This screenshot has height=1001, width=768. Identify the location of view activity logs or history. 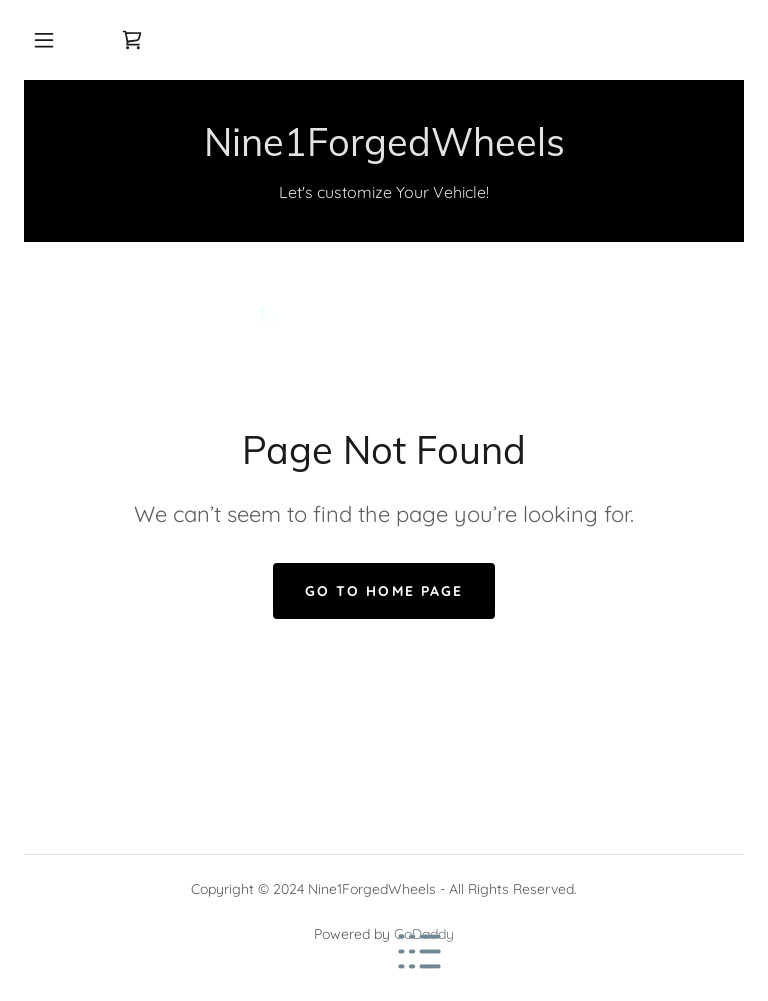
(419, 951).